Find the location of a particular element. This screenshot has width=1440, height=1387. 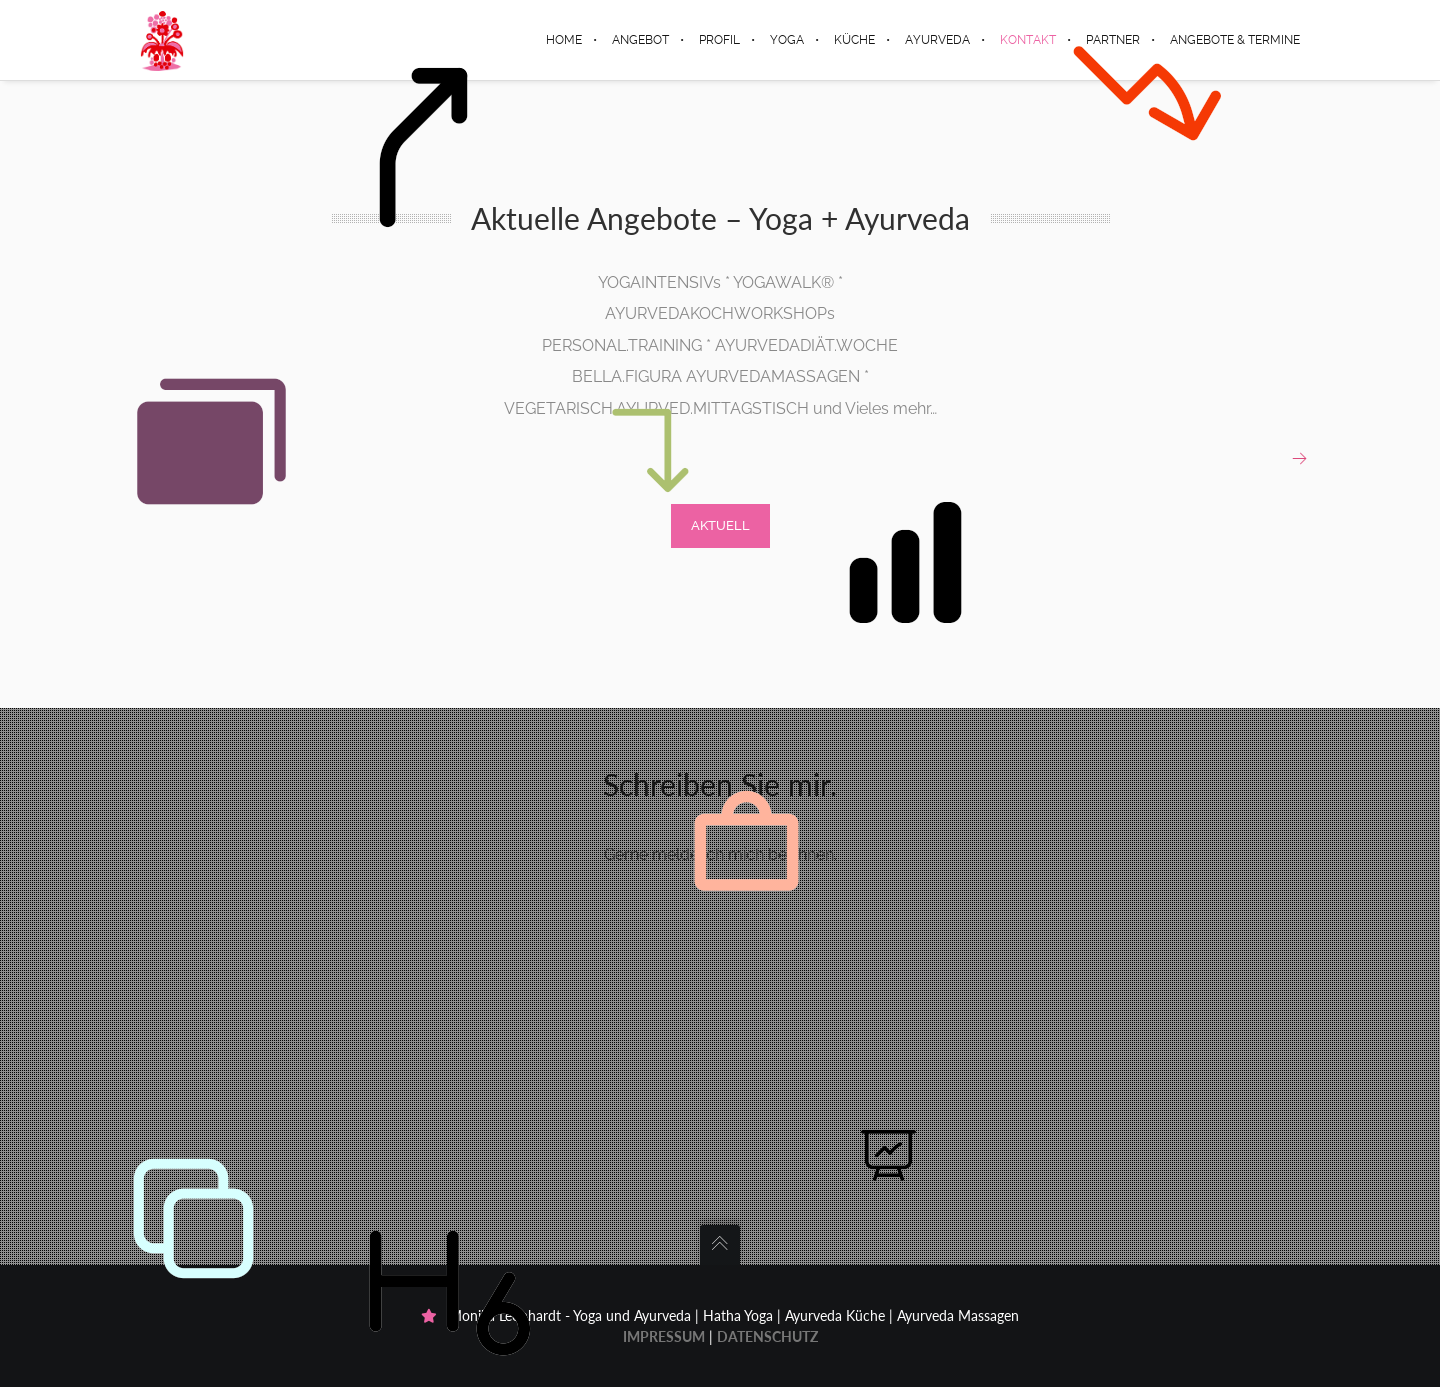

view stacked cards or layers is located at coordinates (211, 441).